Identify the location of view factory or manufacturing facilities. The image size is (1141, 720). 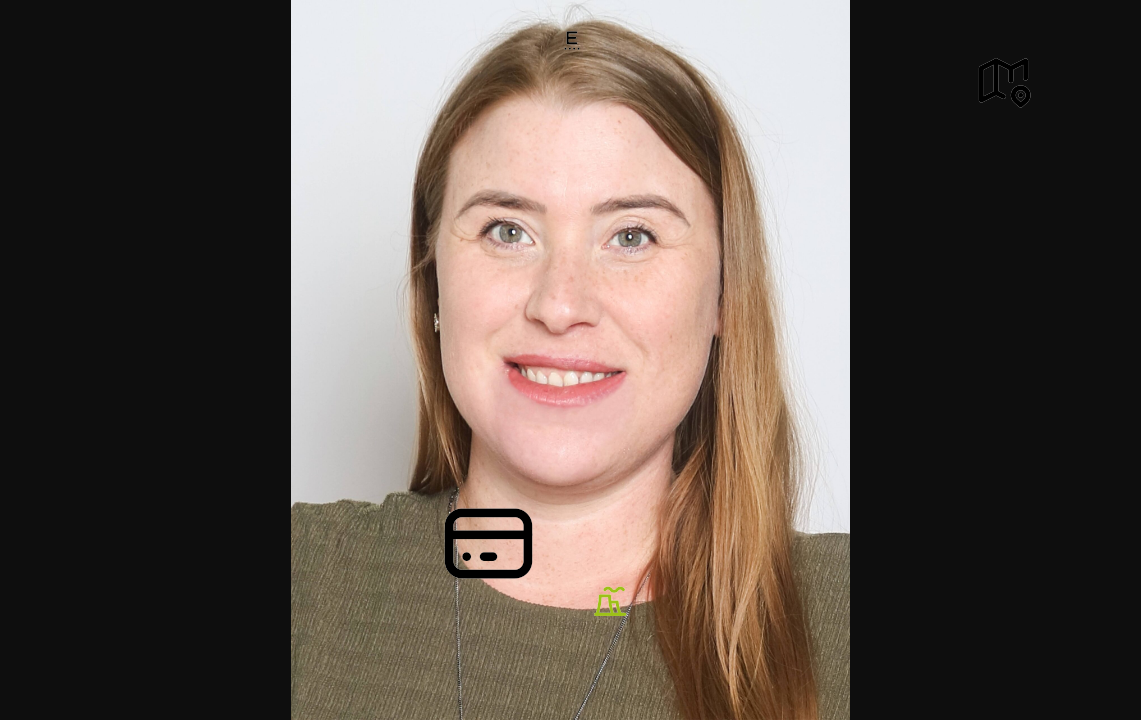
(609, 600).